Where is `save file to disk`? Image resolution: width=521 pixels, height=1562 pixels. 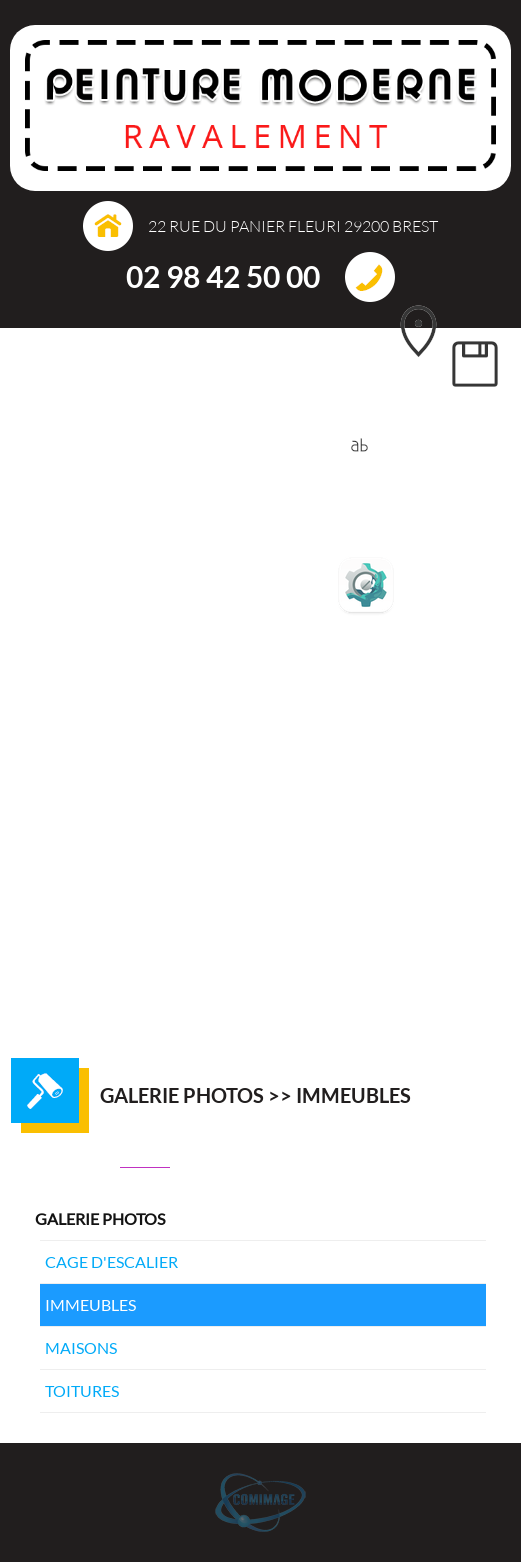 save file to disk is located at coordinates (475, 364).